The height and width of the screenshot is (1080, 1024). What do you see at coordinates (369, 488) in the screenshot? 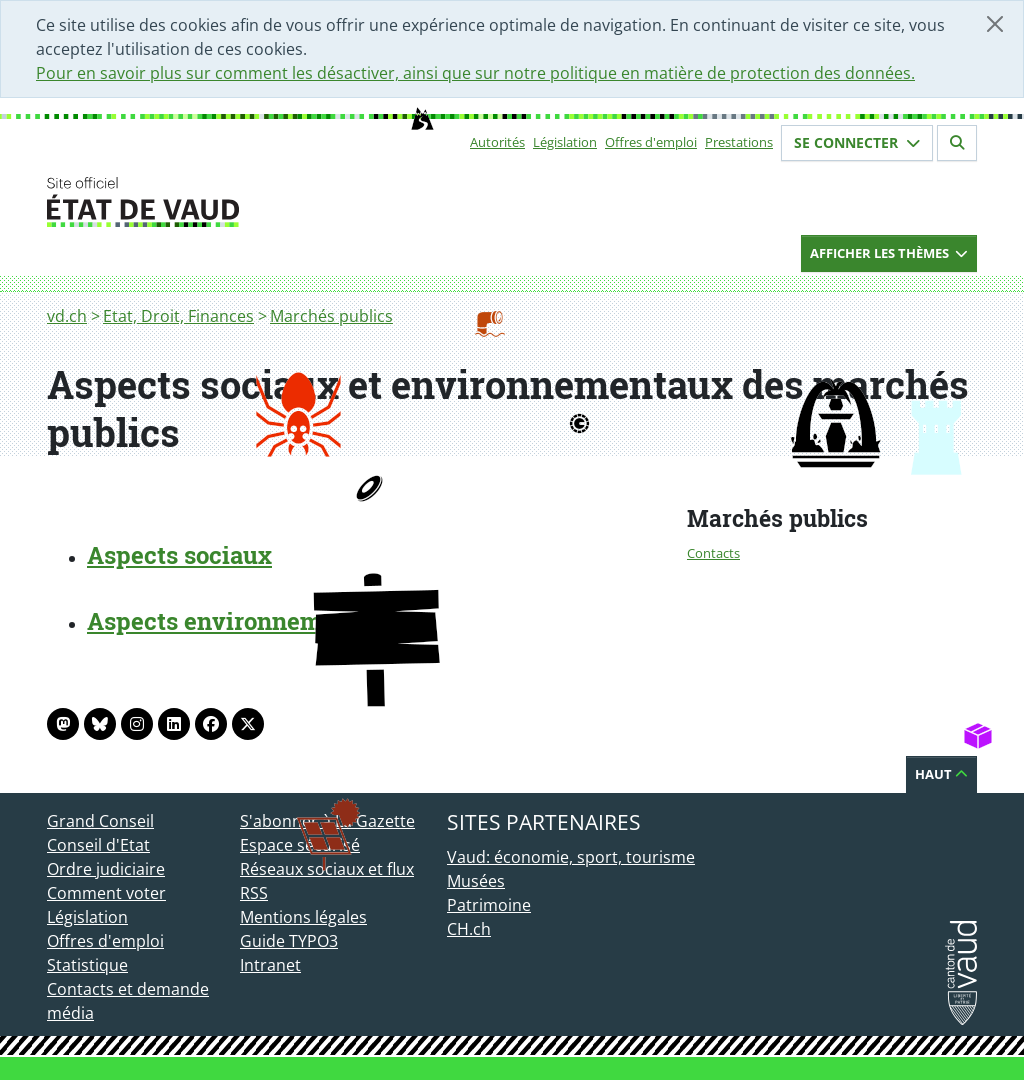
I see `play a frisbee or disc golf game` at bounding box center [369, 488].